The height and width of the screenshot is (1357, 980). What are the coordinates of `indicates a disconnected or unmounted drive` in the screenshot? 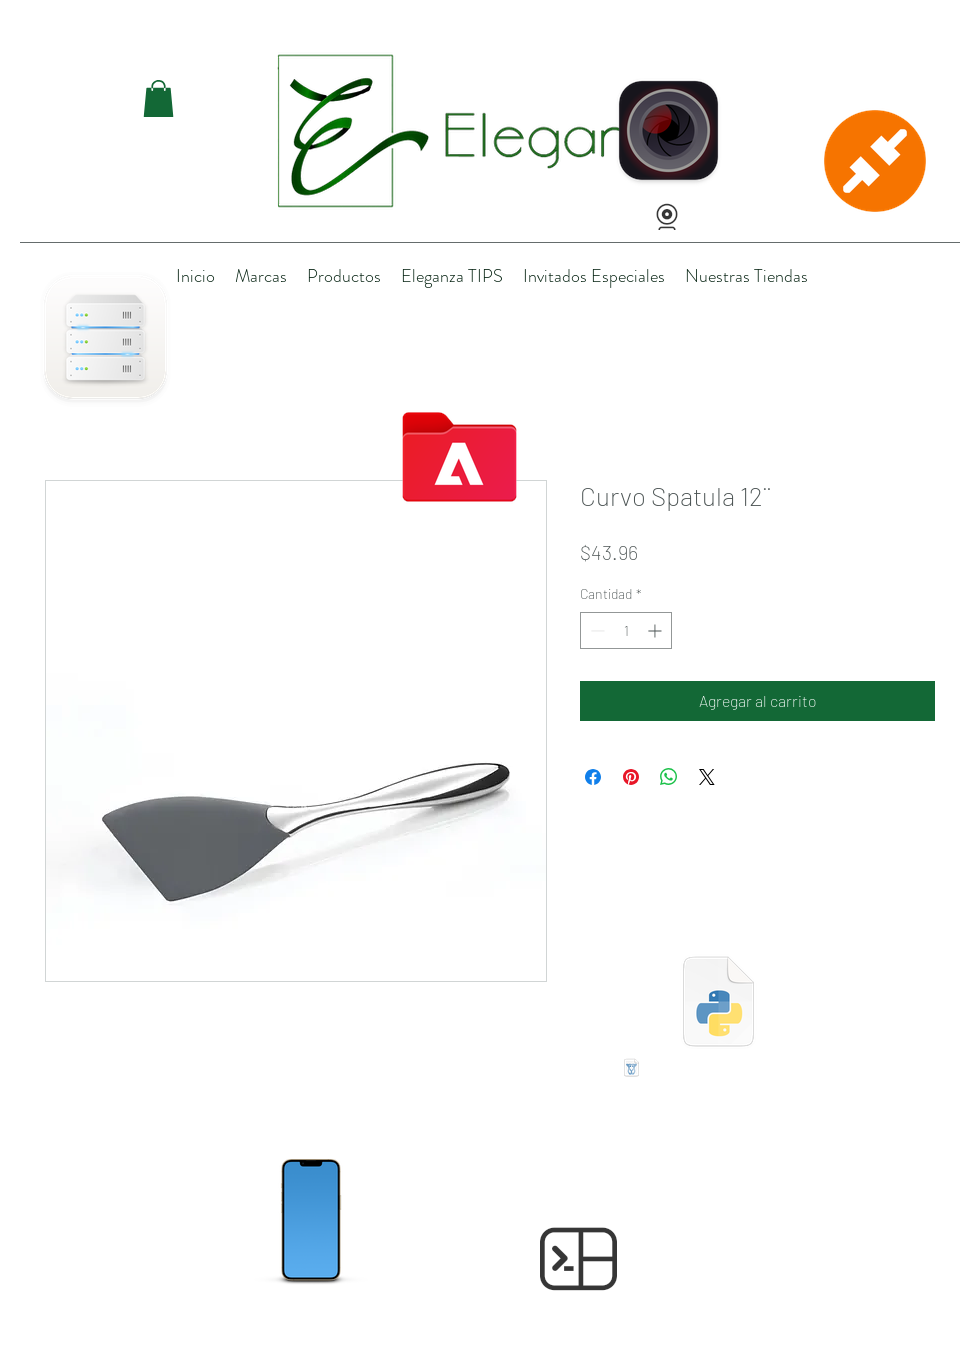 It's located at (875, 161).